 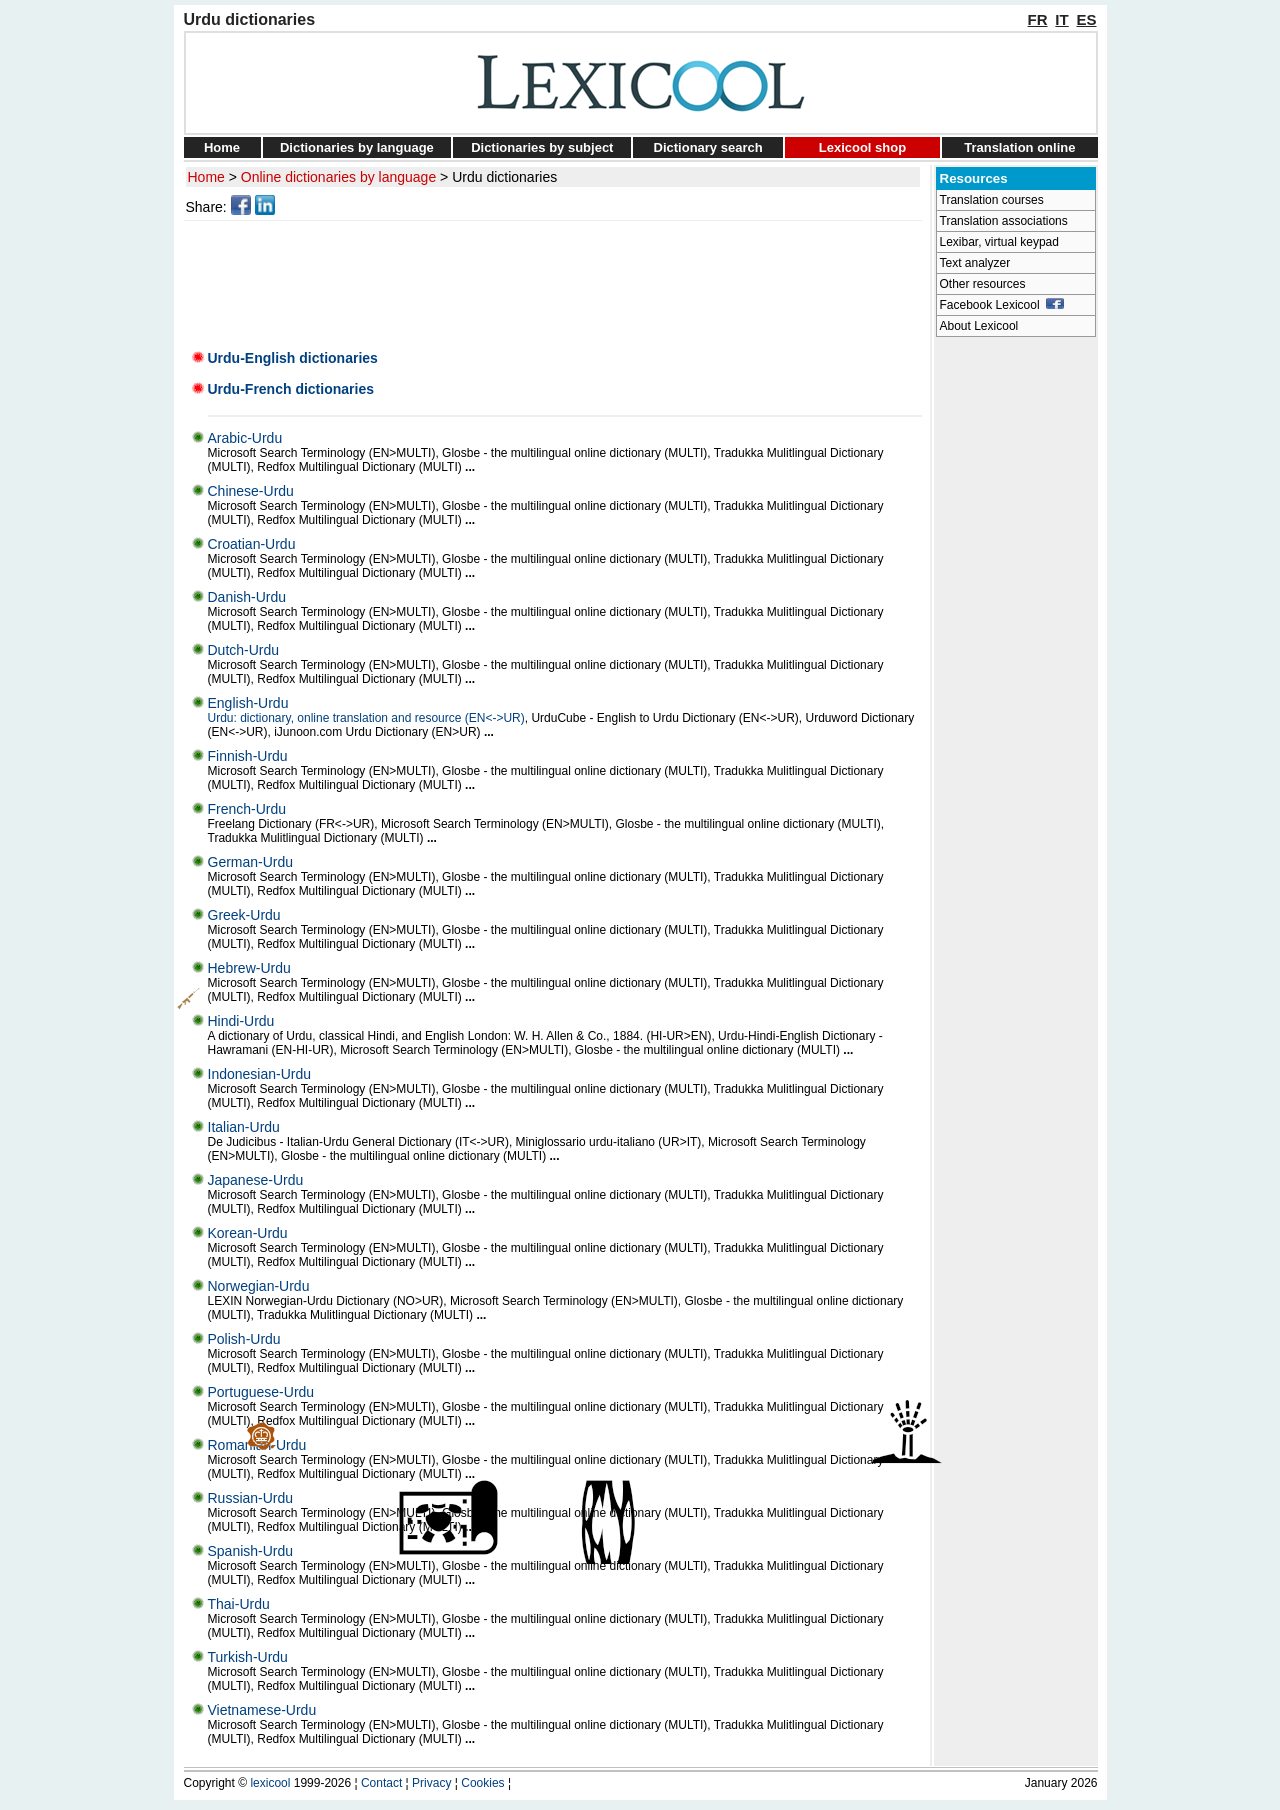 What do you see at coordinates (261, 1436) in the screenshot?
I see `indicates an official or verified document` at bounding box center [261, 1436].